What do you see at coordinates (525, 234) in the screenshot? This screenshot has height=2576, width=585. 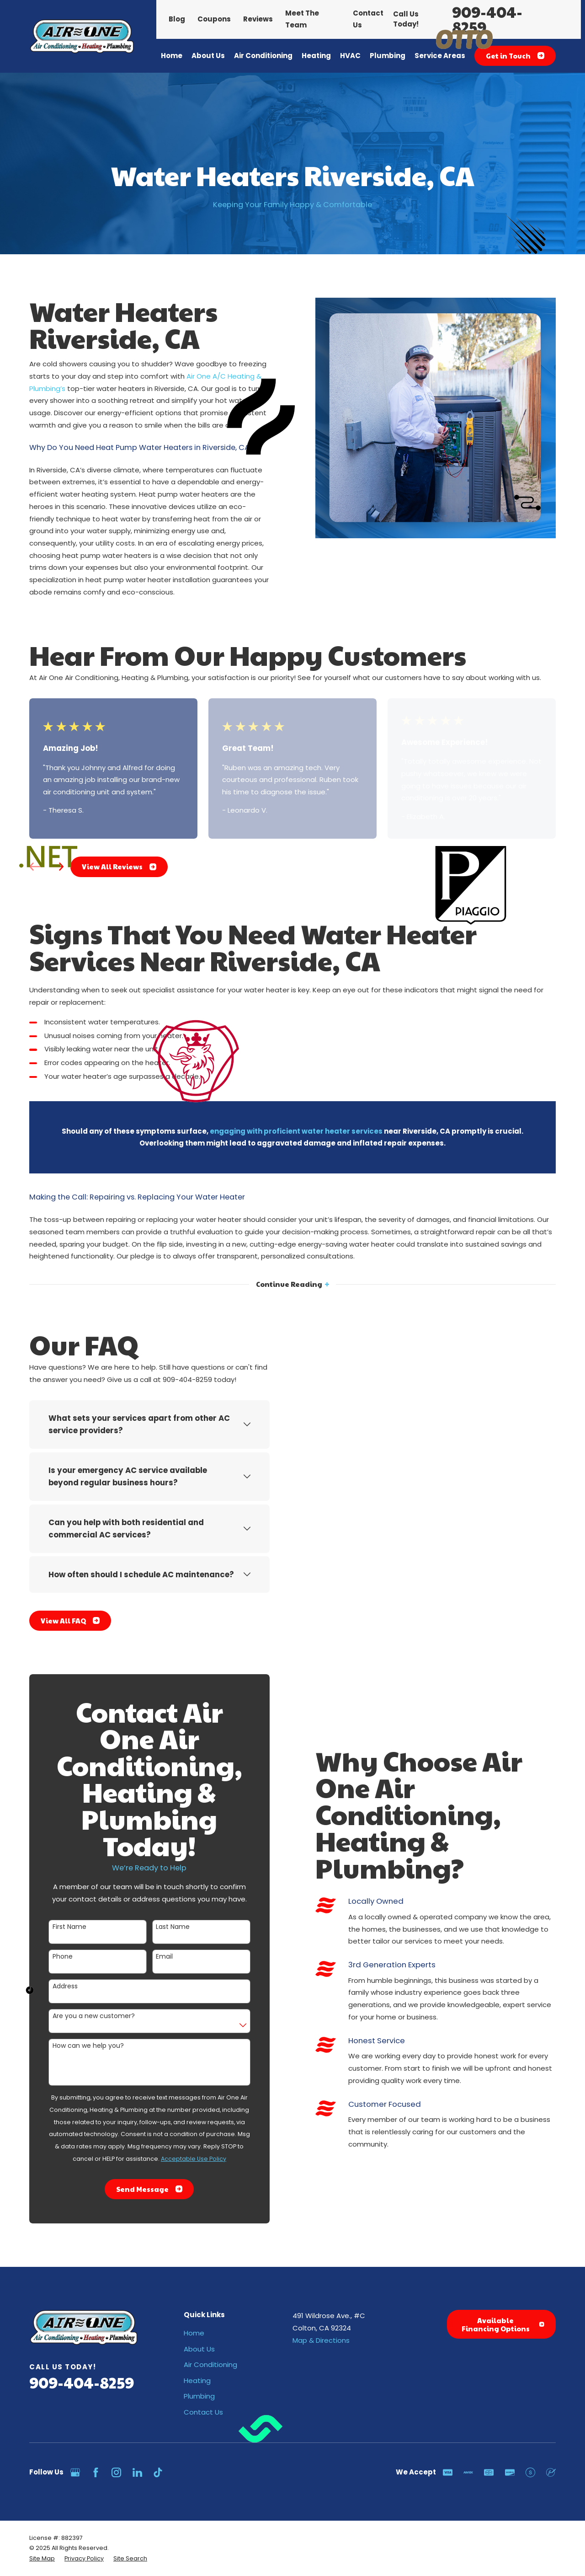 I see `meteor framework logo` at bounding box center [525, 234].